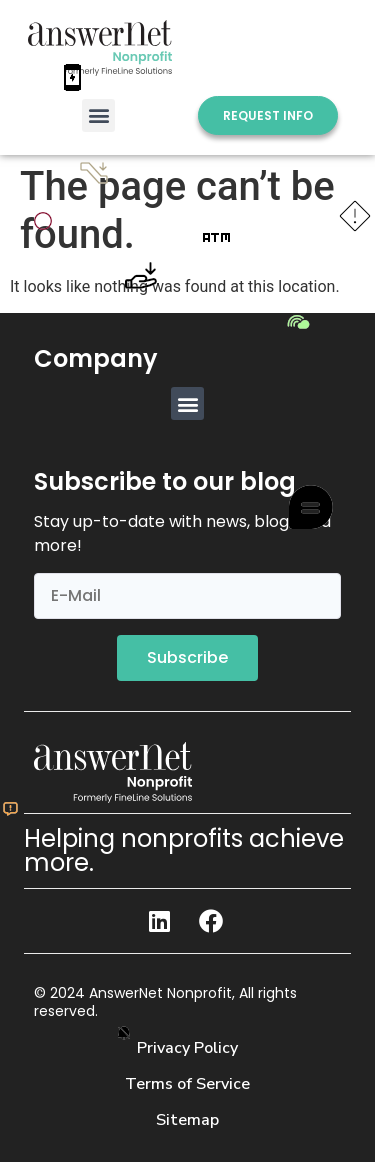 This screenshot has height=1162, width=375. I want to click on indicates escalator going down, so click(94, 173).